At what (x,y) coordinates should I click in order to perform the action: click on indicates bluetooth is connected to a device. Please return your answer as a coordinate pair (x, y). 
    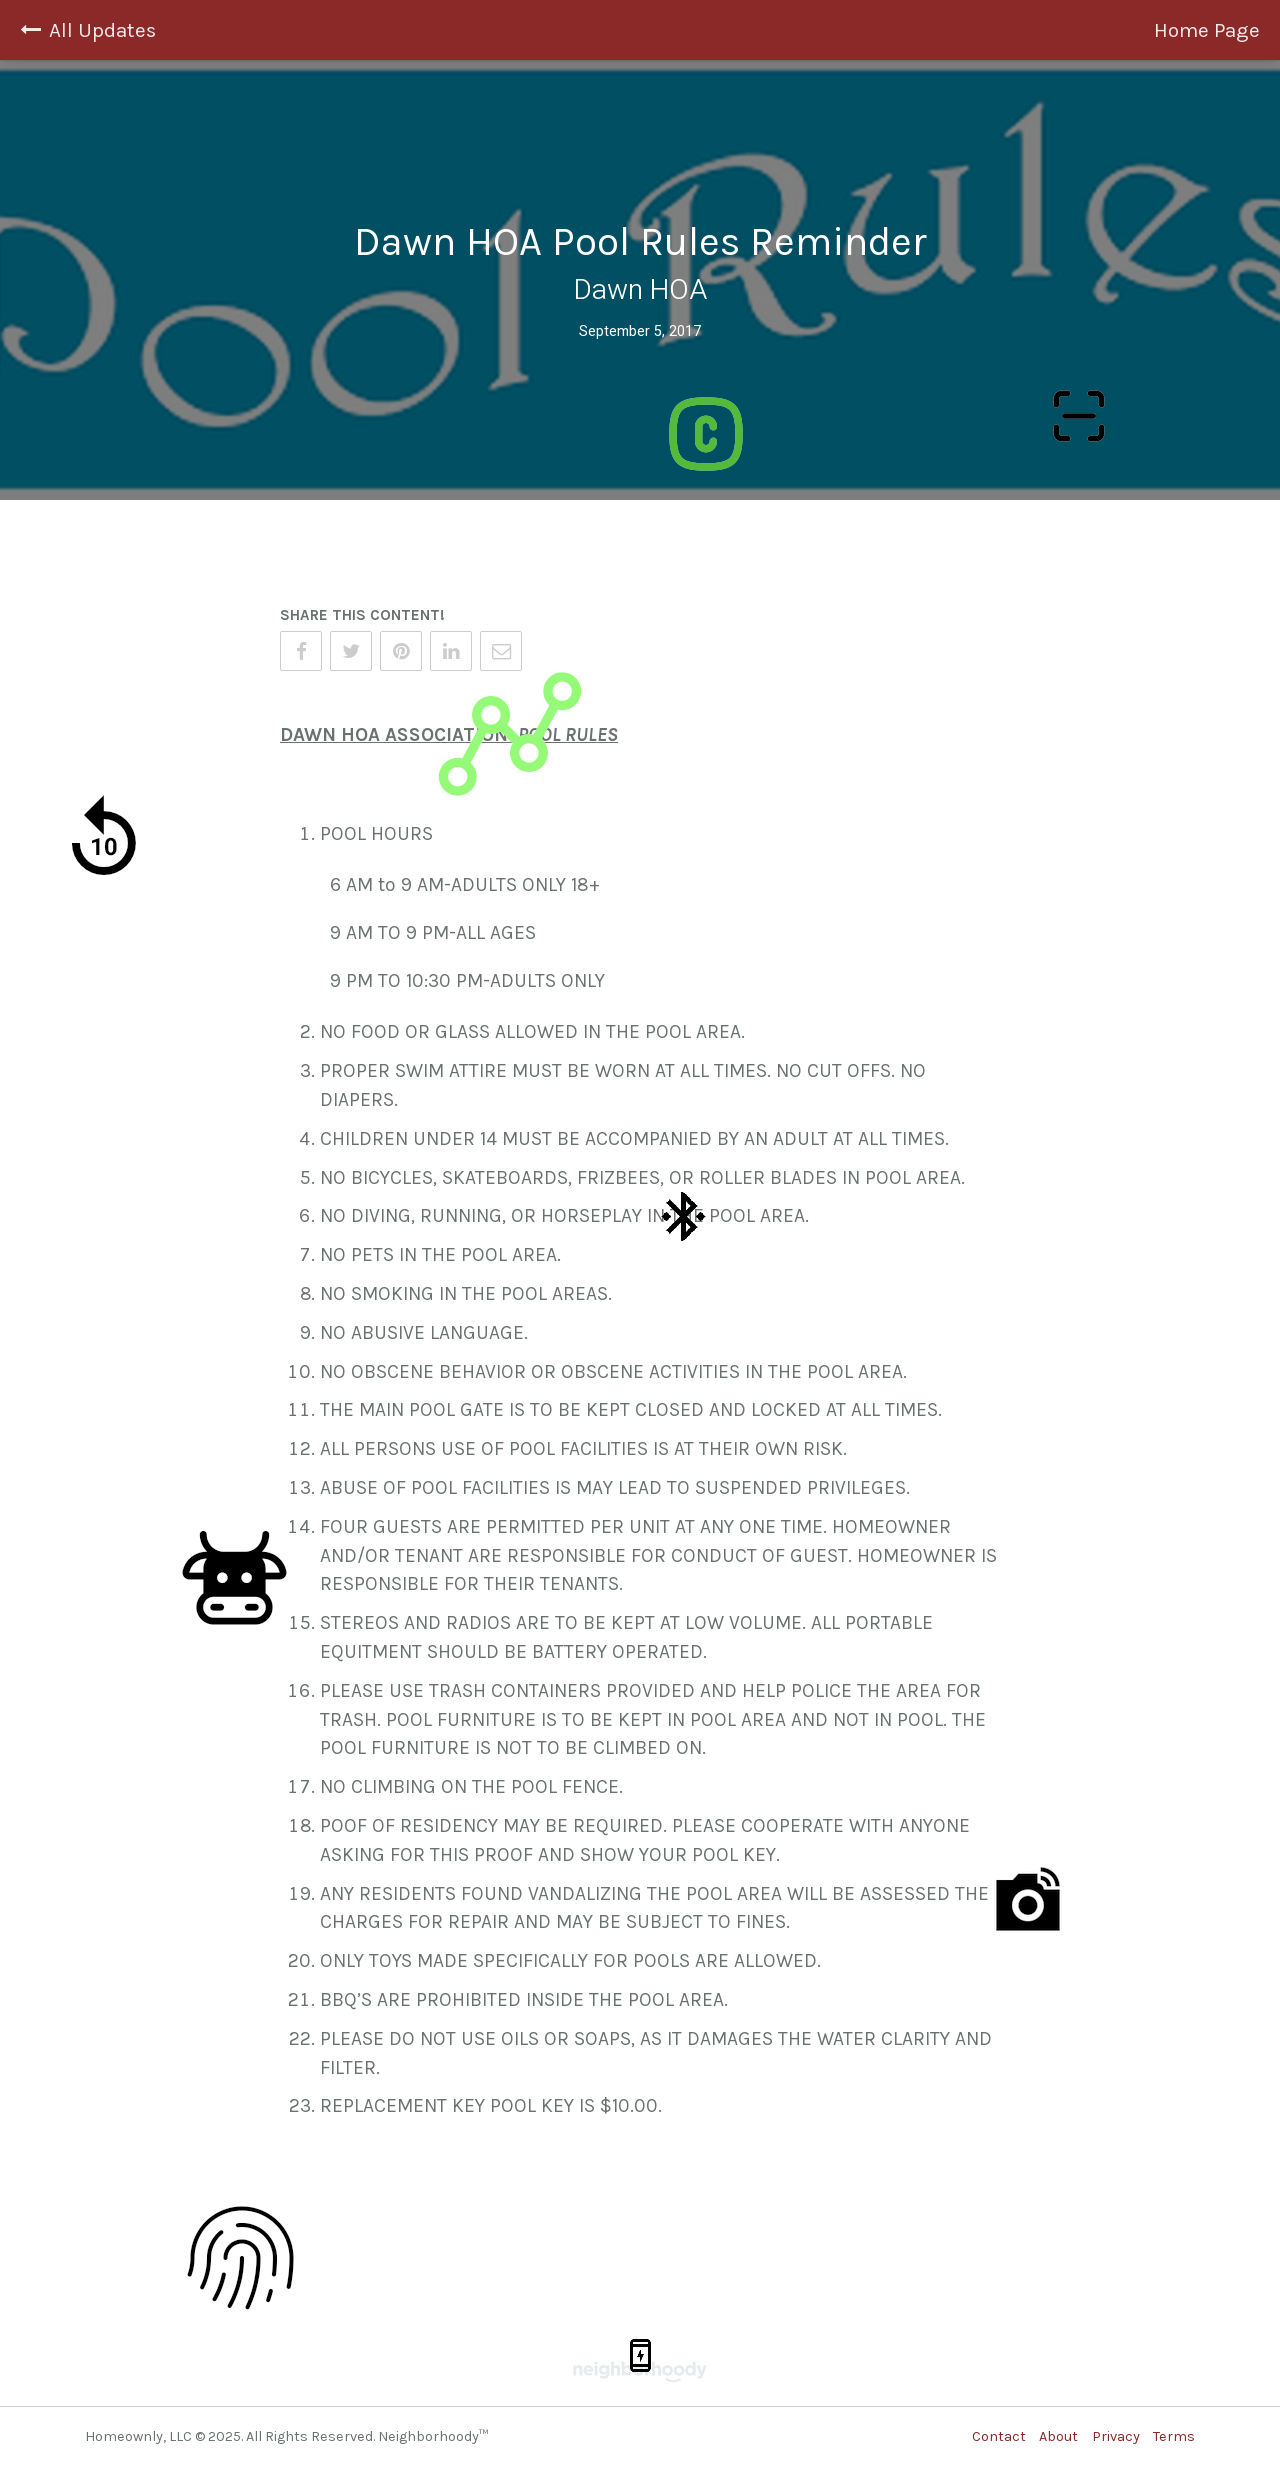
    Looking at the image, I should click on (683, 1216).